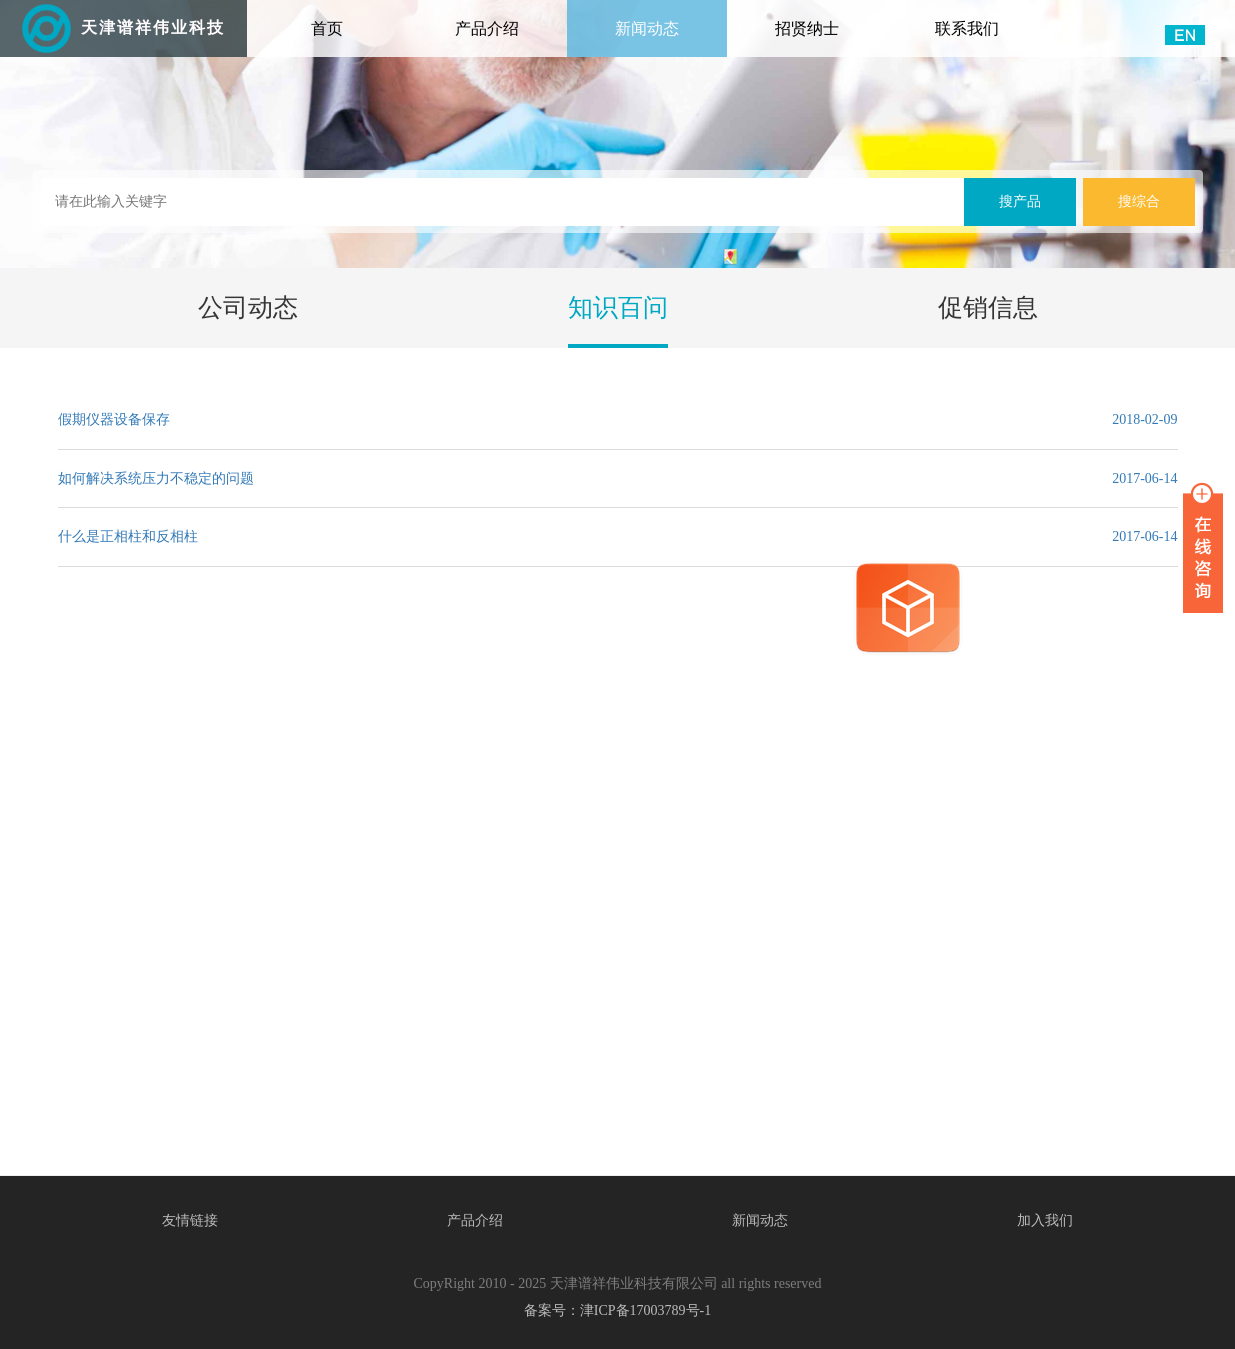 The image size is (1235, 1349). Describe the element at coordinates (730, 256) in the screenshot. I see `a geo+json geographic data file` at that location.